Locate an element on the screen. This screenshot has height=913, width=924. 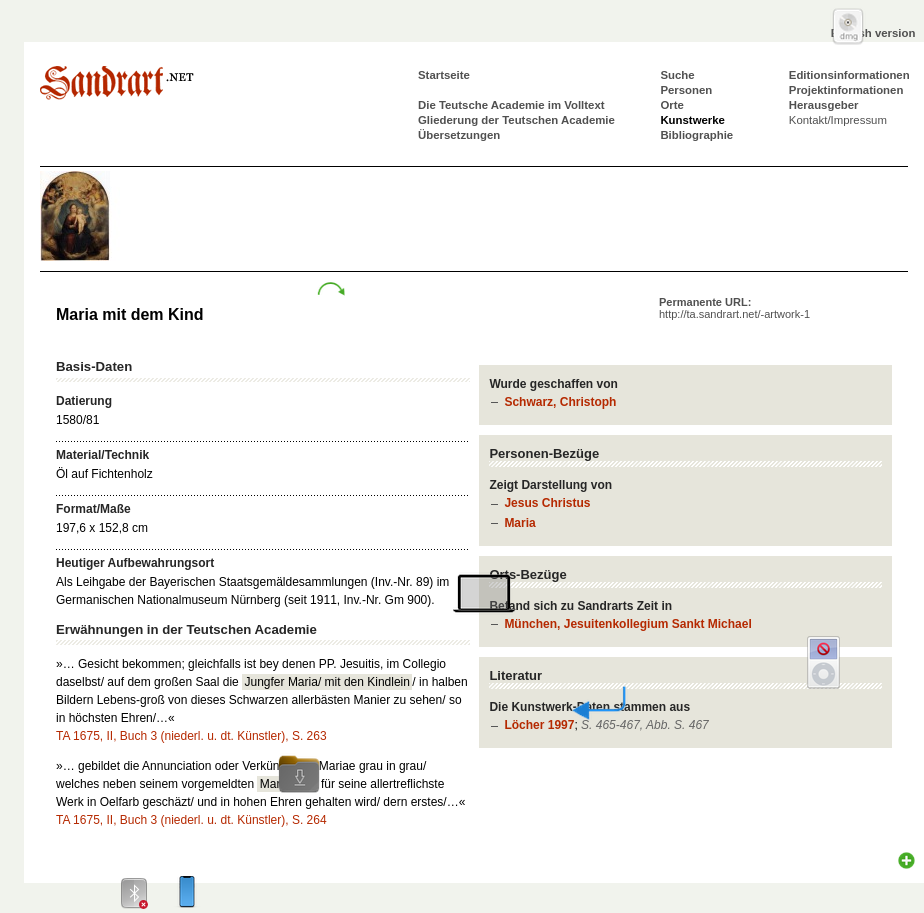
bluetooth is currently disabled is located at coordinates (134, 893).